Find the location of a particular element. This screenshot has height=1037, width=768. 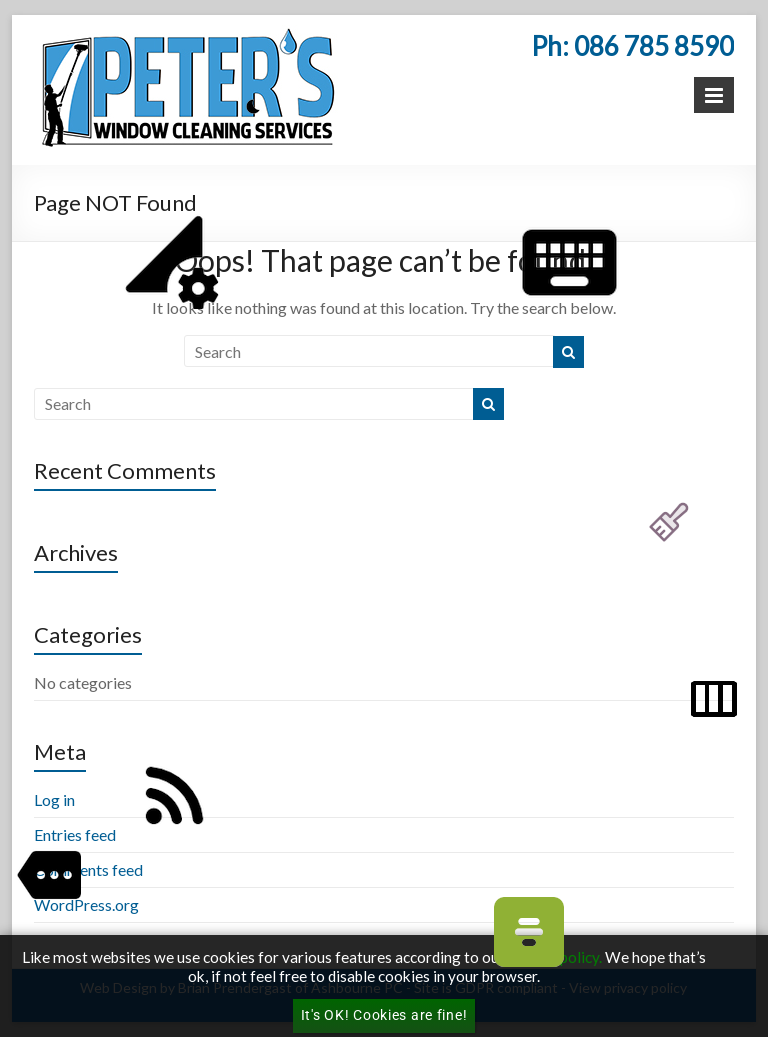

center align content horizontally and vertically is located at coordinates (529, 932).